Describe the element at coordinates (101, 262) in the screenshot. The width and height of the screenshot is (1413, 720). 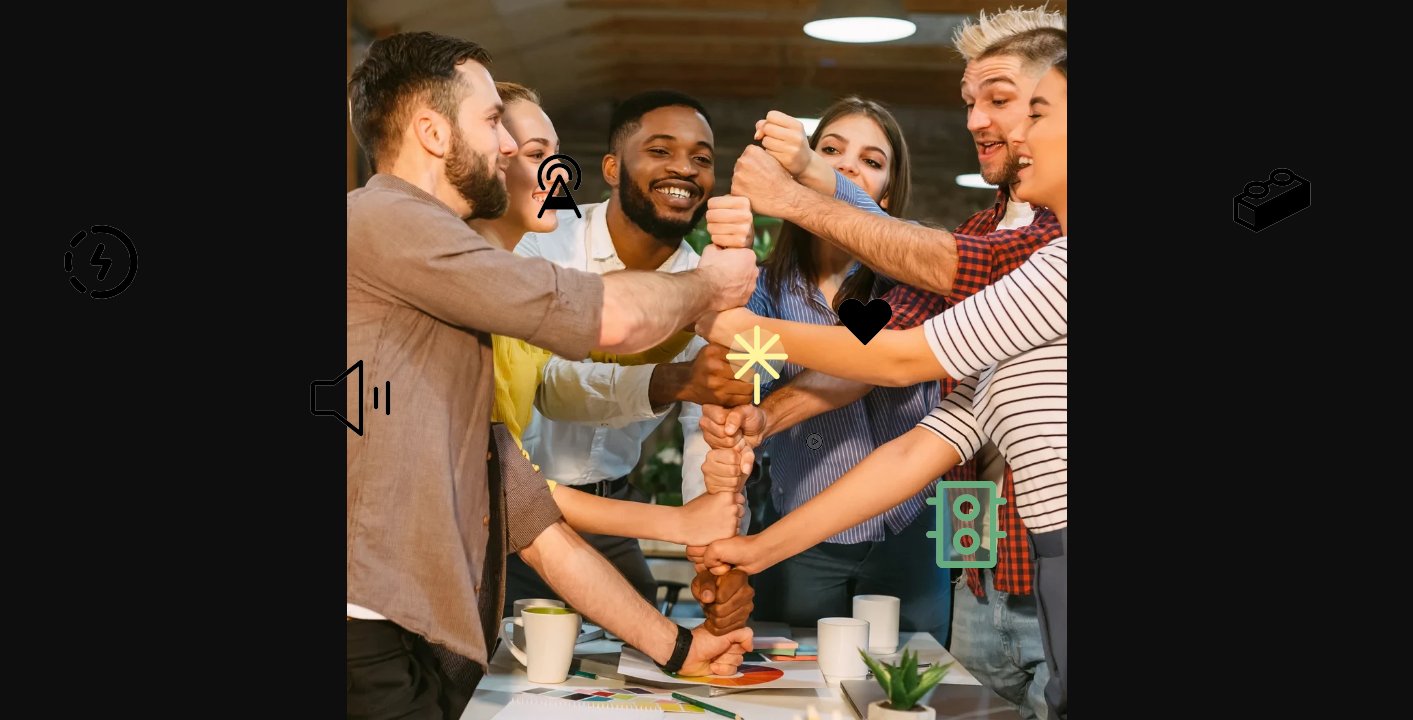
I see `battery is currently charging` at that location.